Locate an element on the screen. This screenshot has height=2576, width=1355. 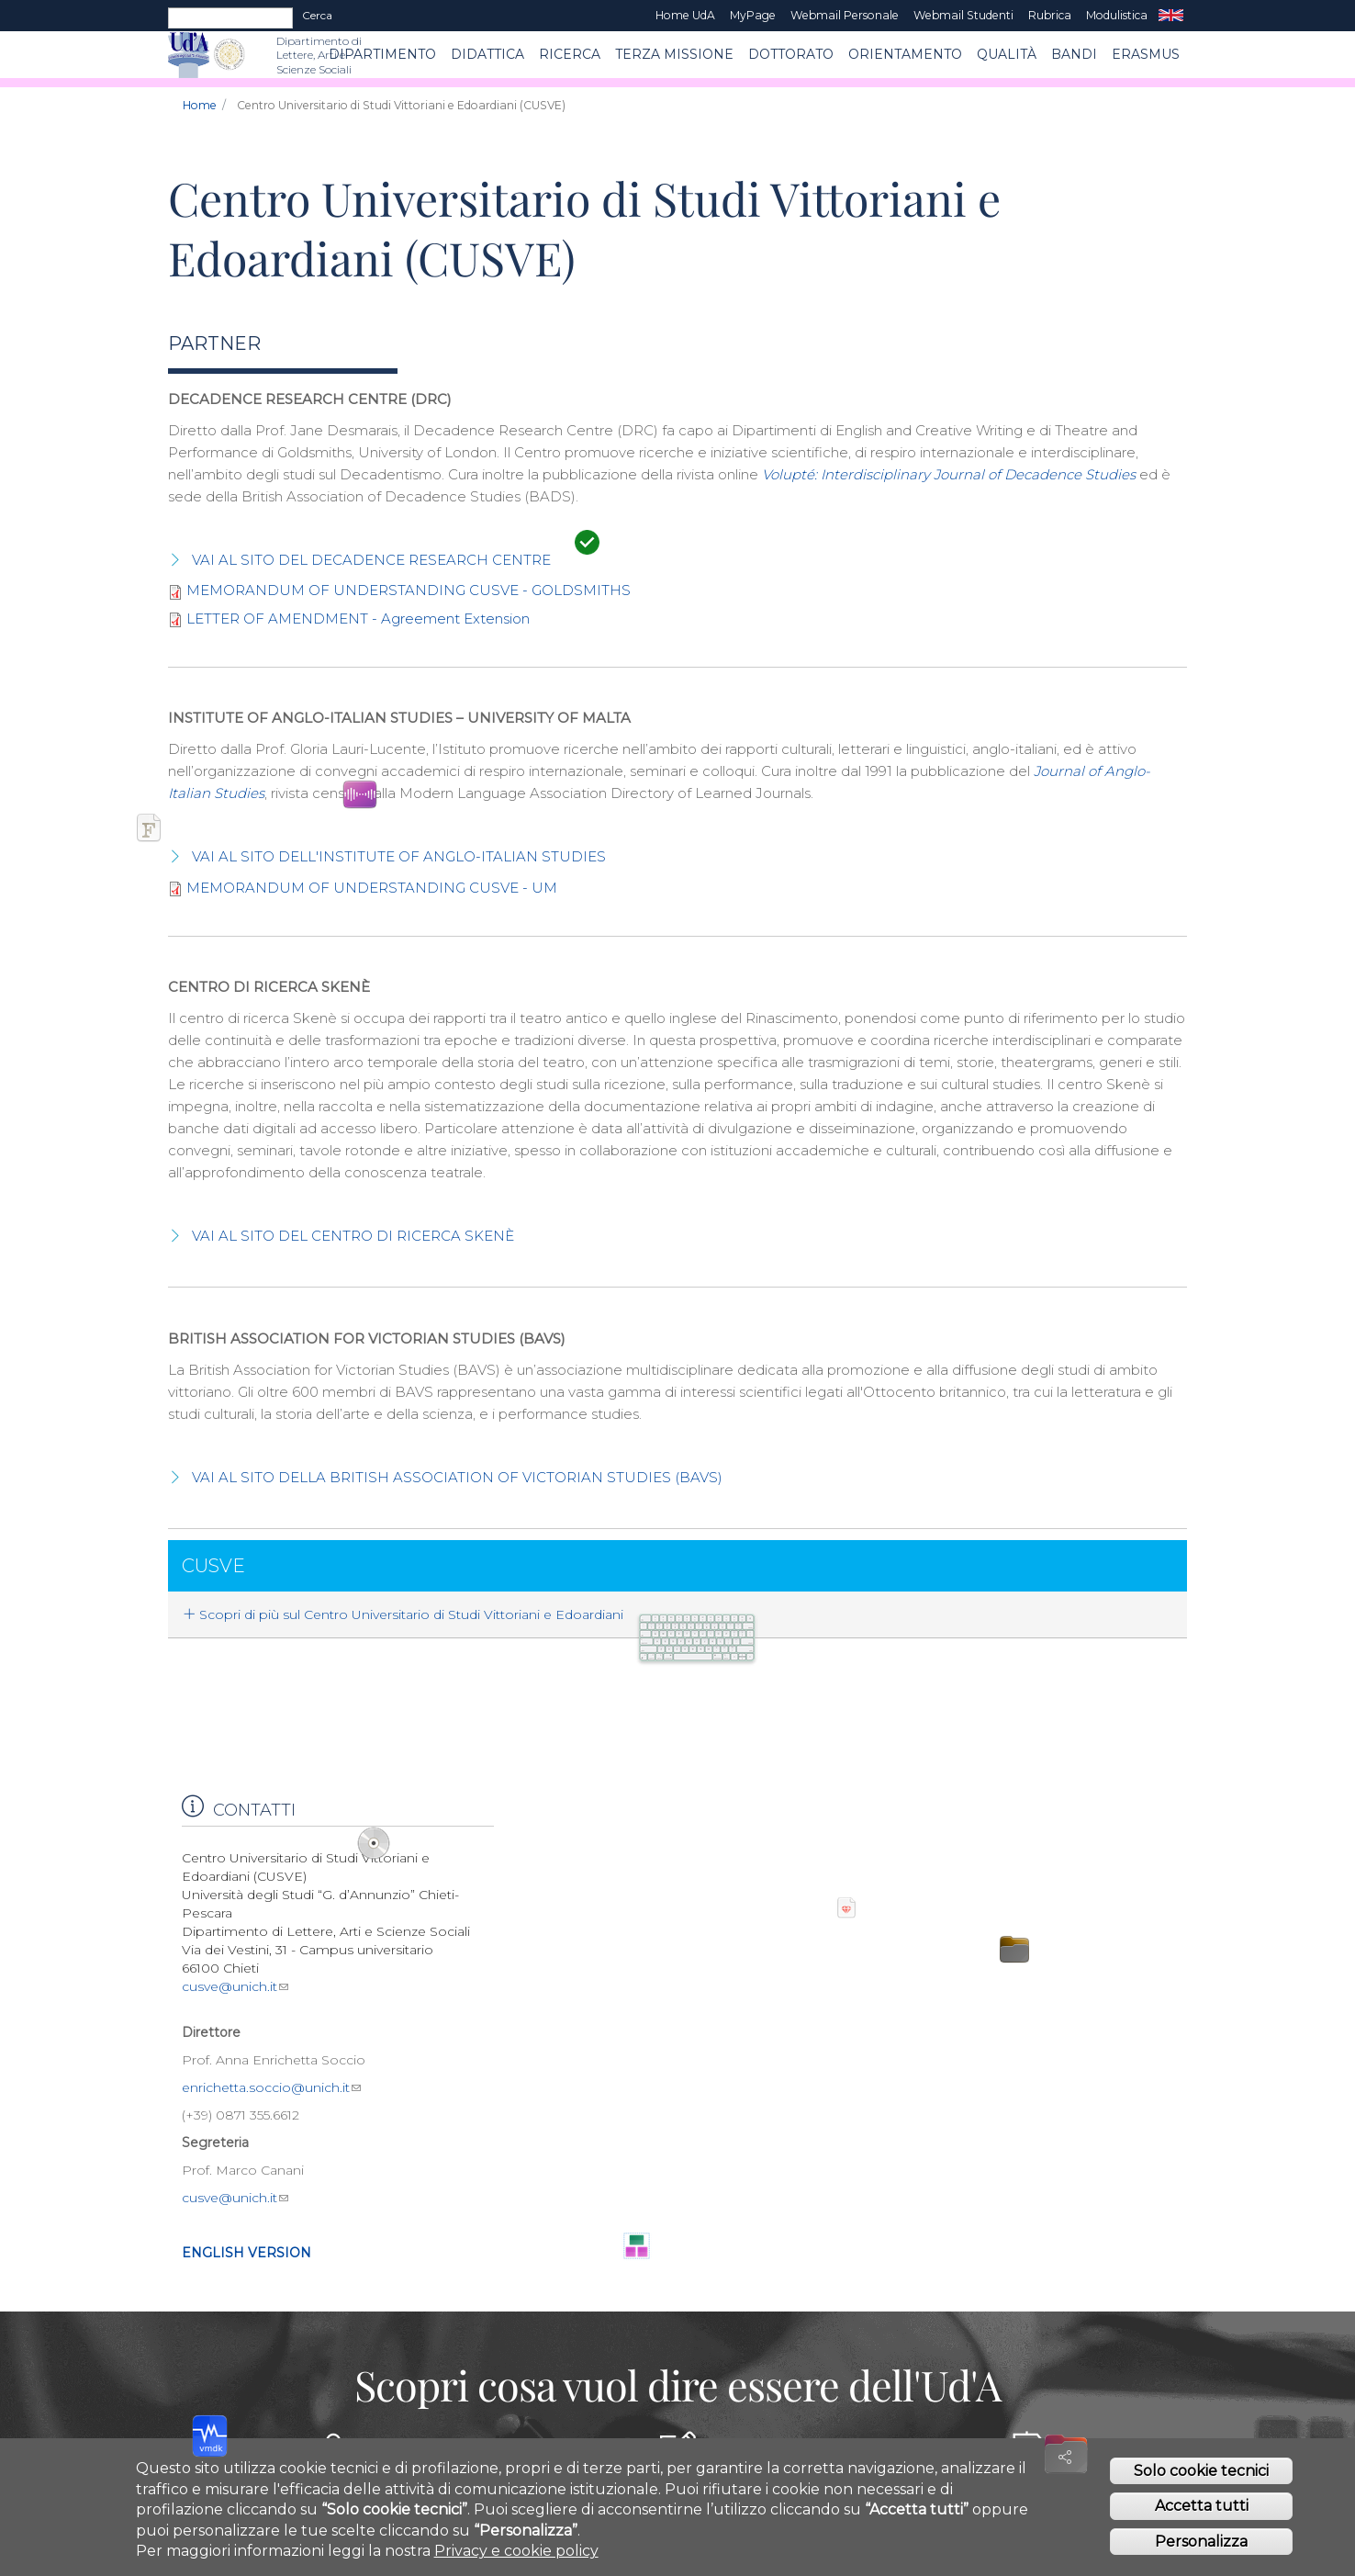
confirm or accept an action is located at coordinates (587, 542).